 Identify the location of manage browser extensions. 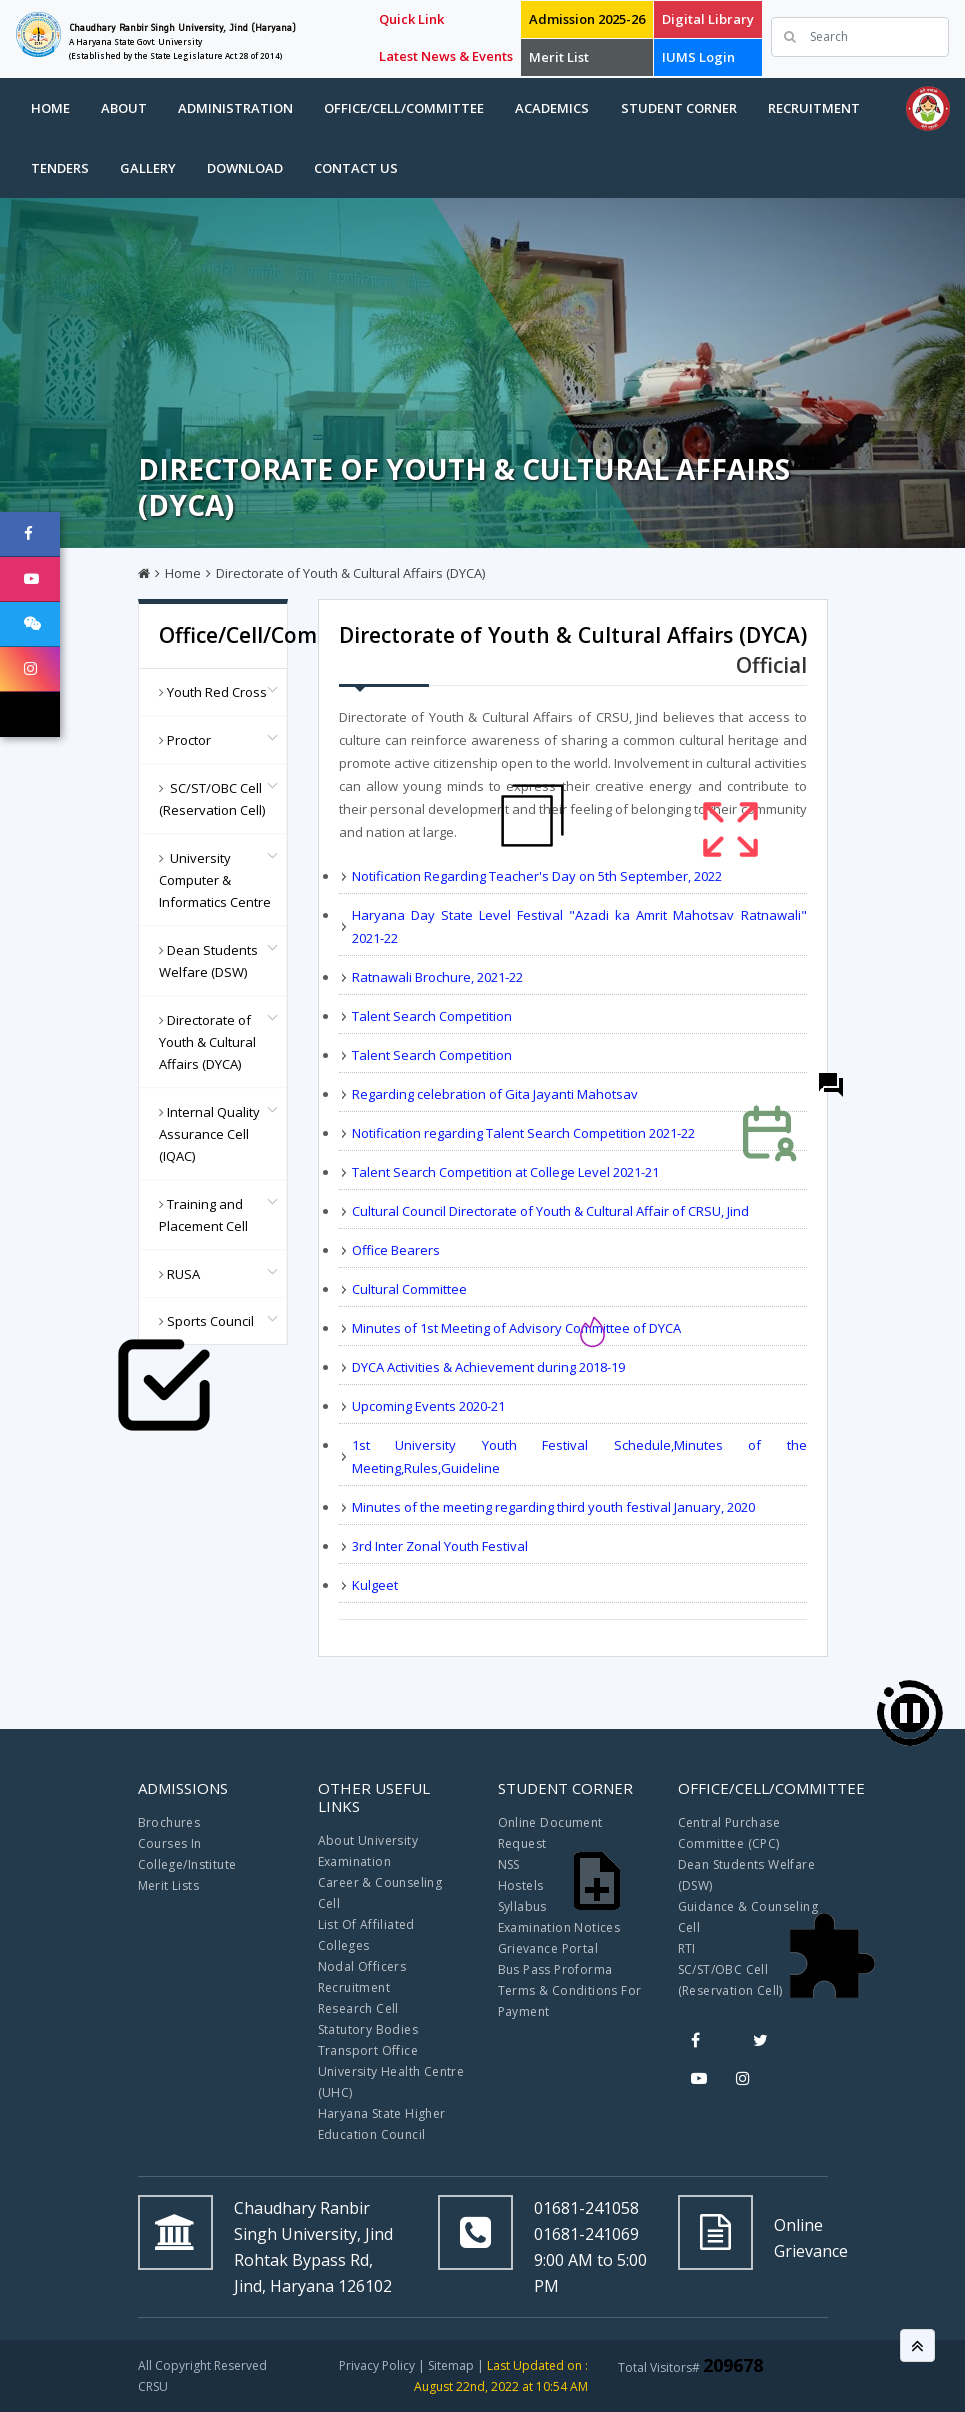
(830, 1957).